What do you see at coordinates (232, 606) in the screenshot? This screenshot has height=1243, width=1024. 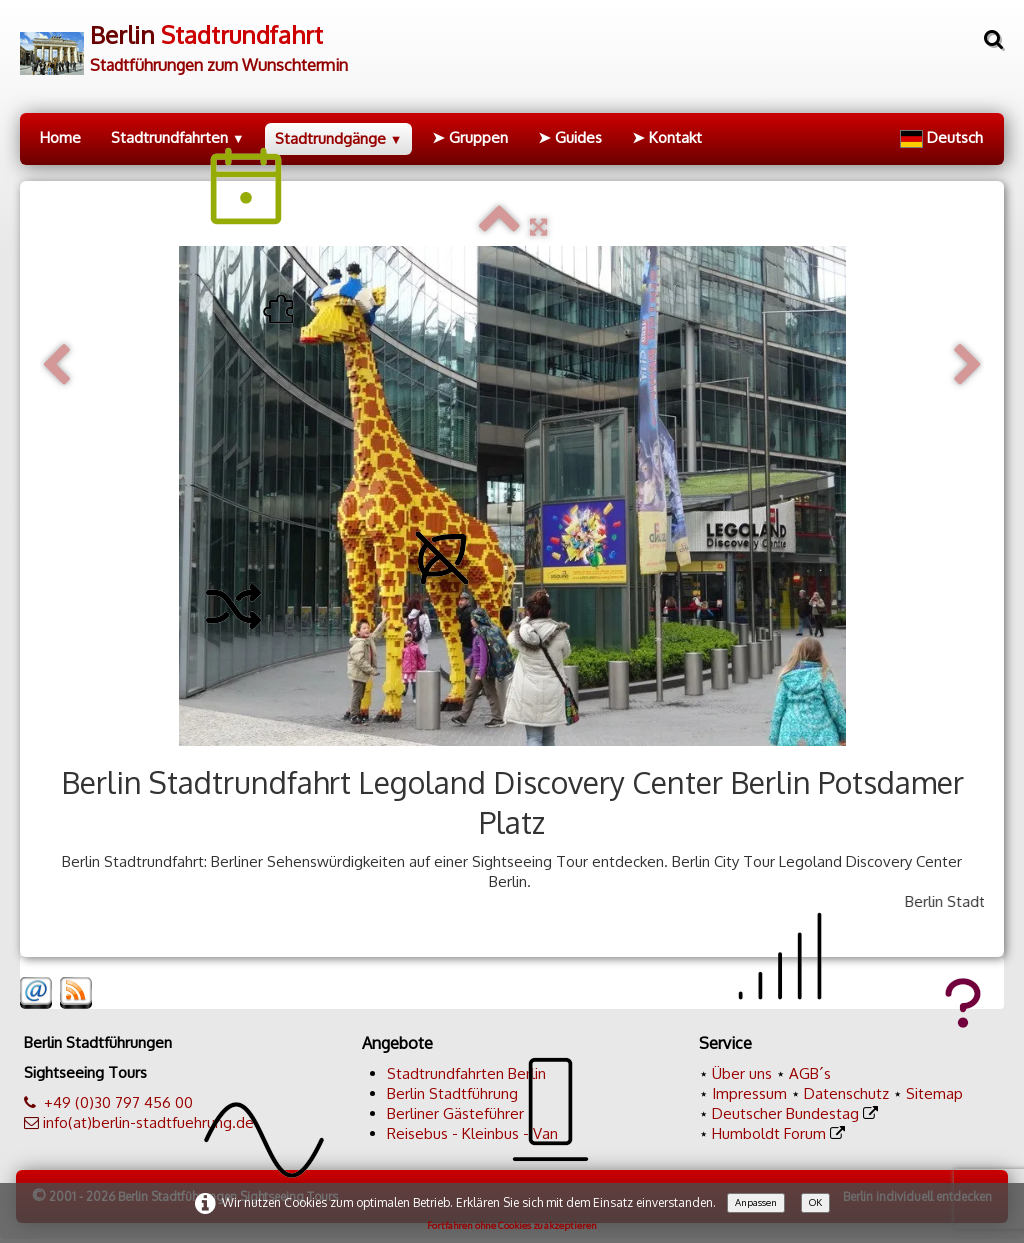 I see `shuffle playlist or queue order` at bounding box center [232, 606].